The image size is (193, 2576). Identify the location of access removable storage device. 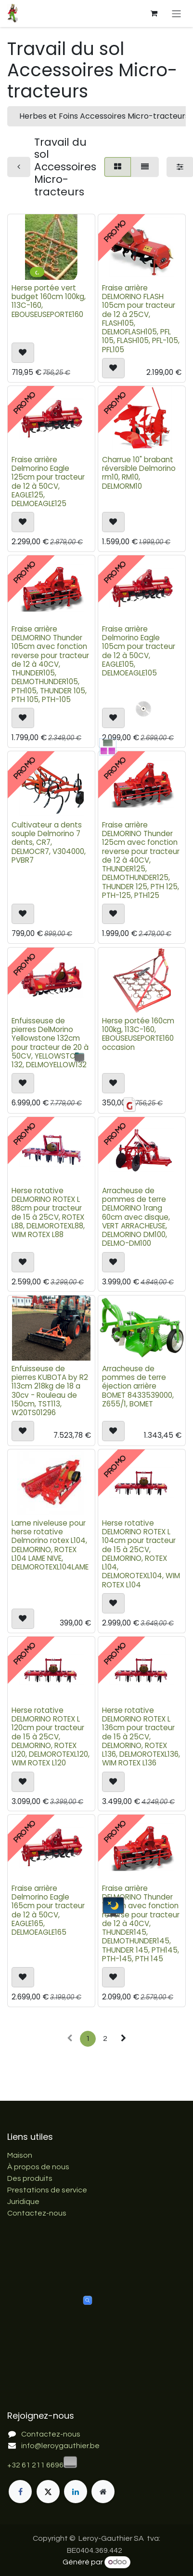
(70, 2462).